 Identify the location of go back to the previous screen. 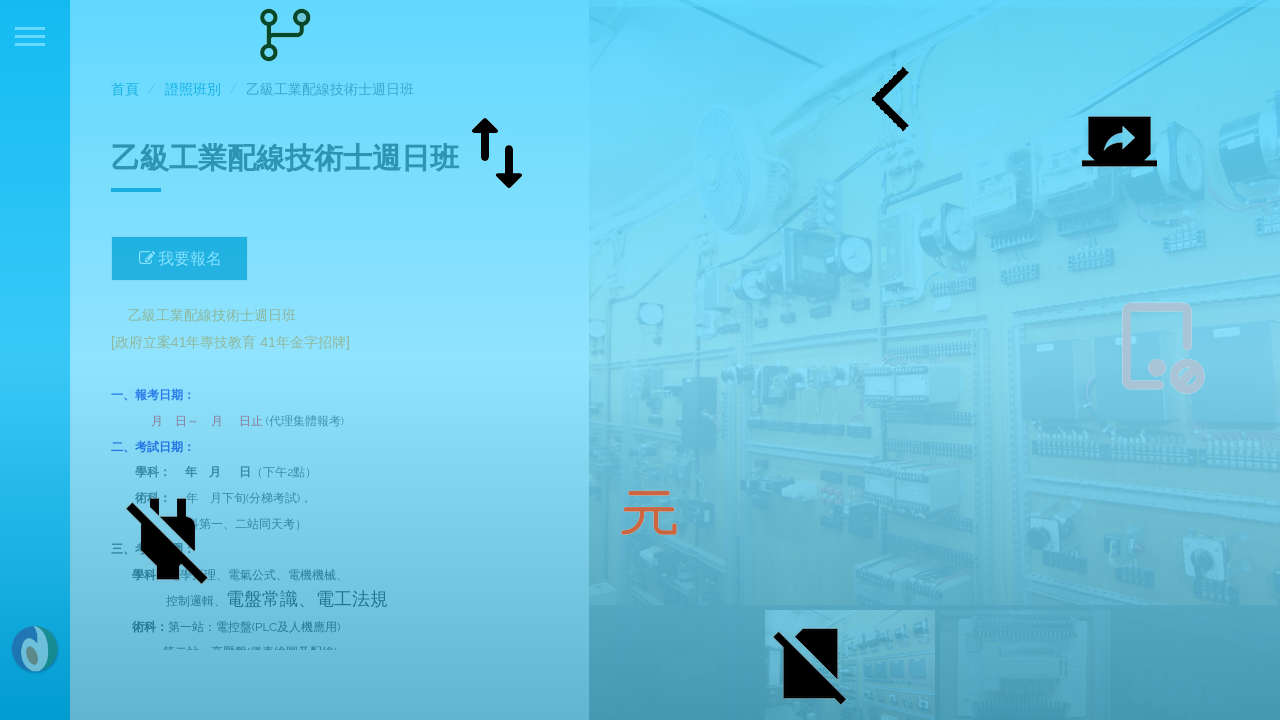
(891, 99).